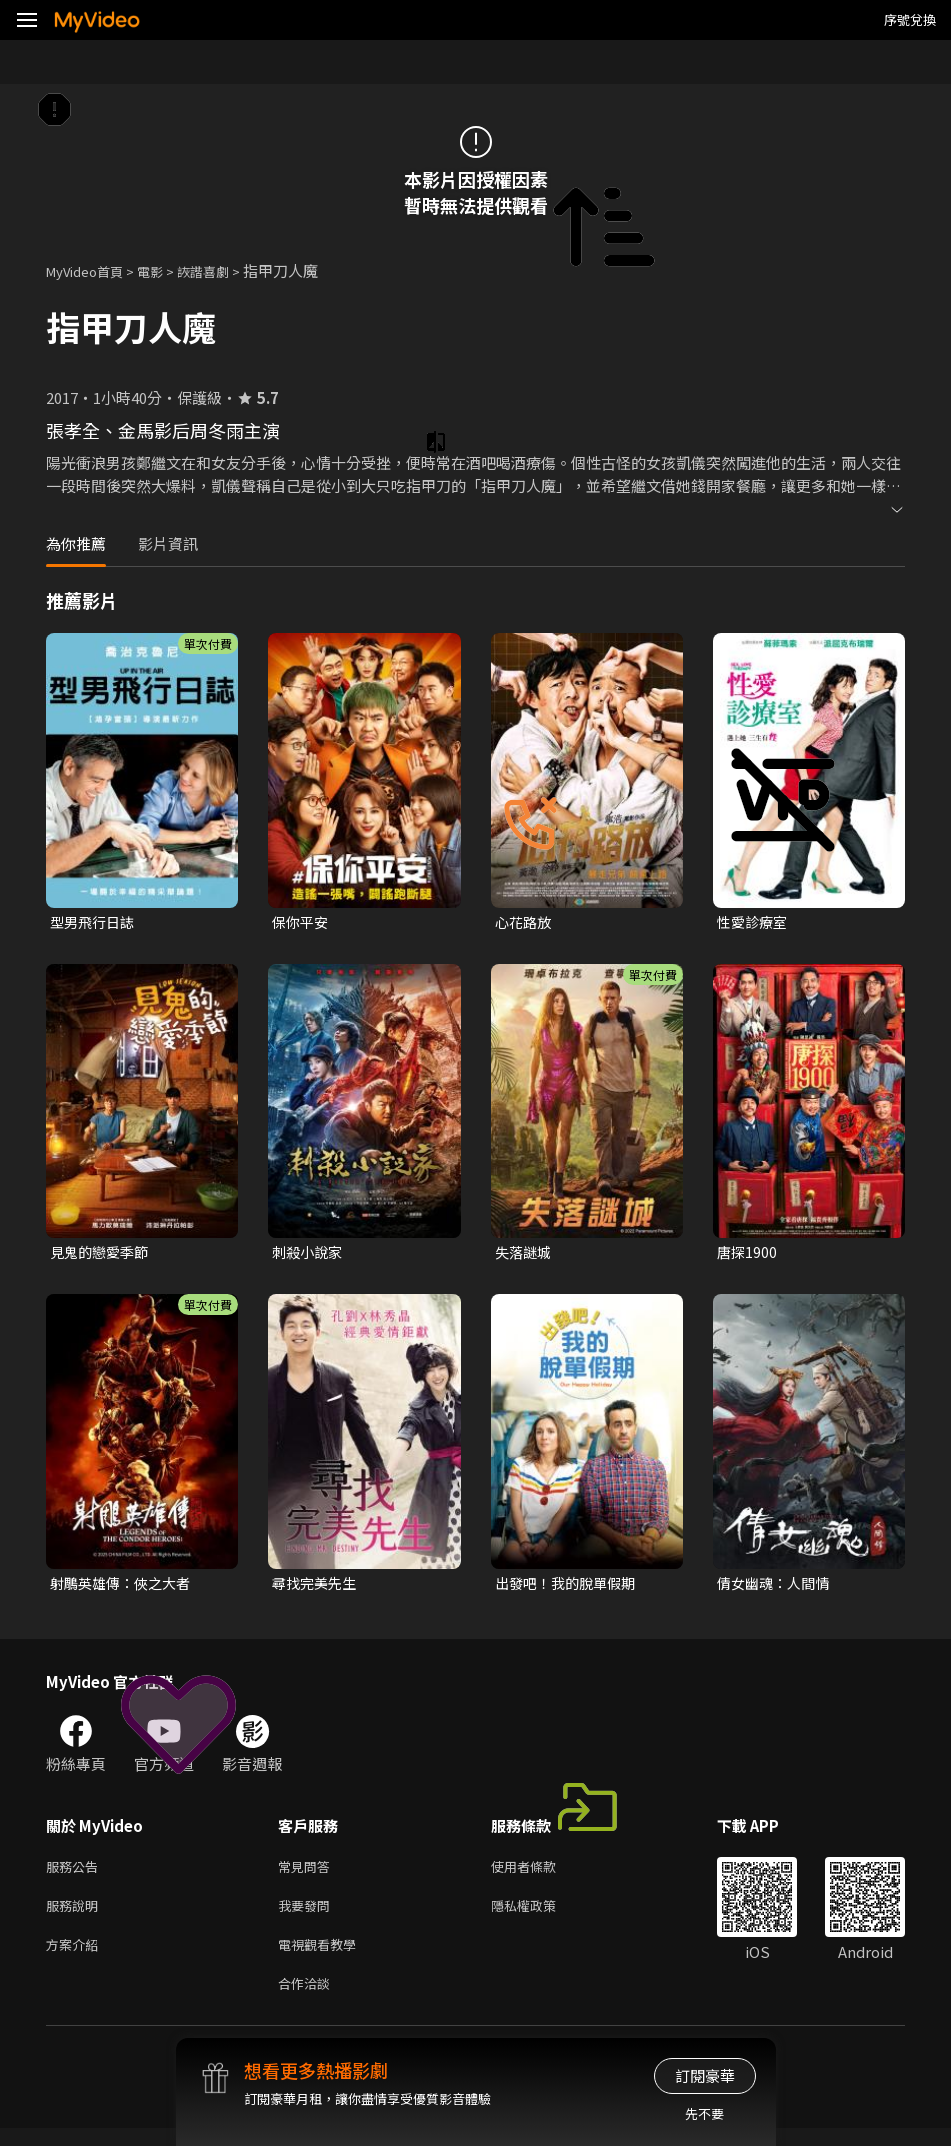  What do you see at coordinates (54, 109) in the screenshot?
I see `indicates a critical error or warning` at bounding box center [54, 109].